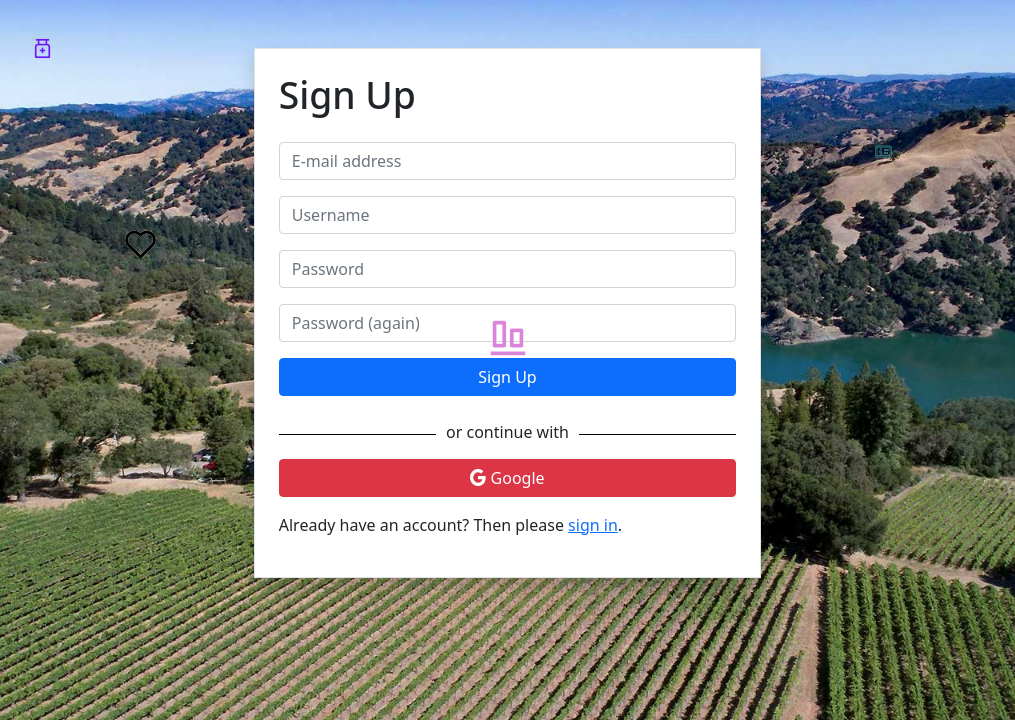 The width and height of the screenshot is (1015, 720). I want to click on view medication information, so click(42, 48).